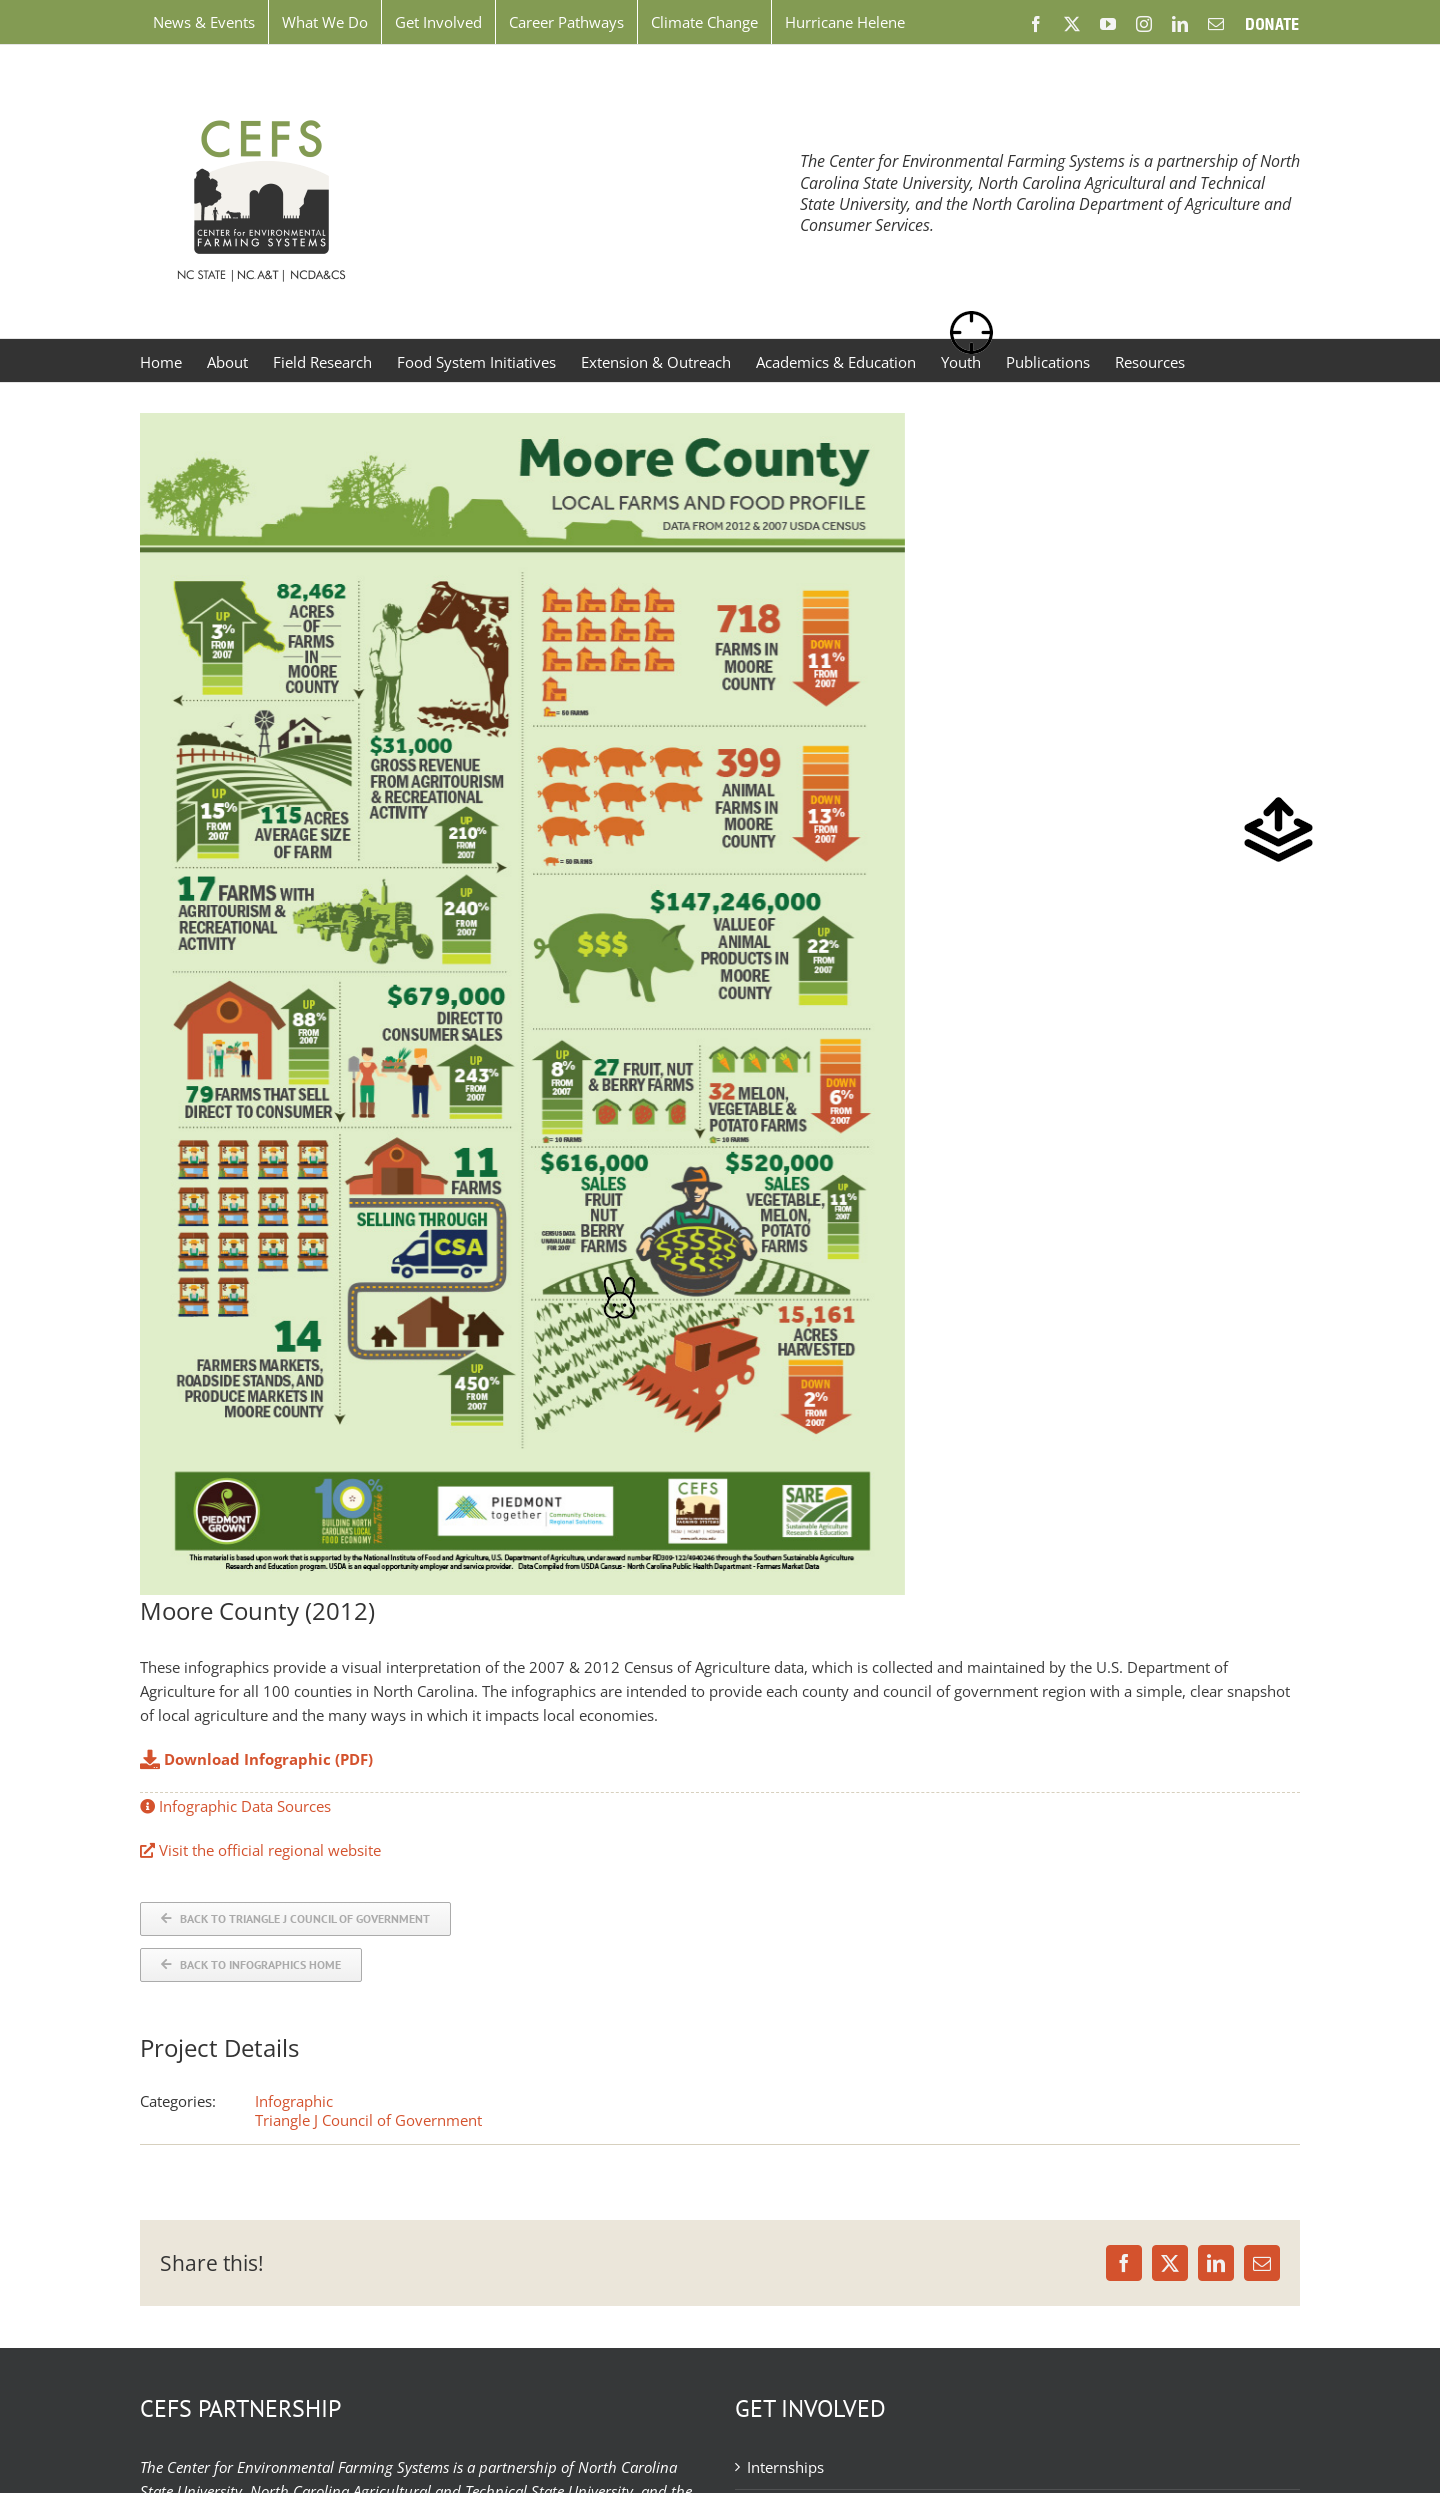 The width and height of the screenshot is (1440, 2493). I want to click on access pet or animal-related features, so click(619, 1298).